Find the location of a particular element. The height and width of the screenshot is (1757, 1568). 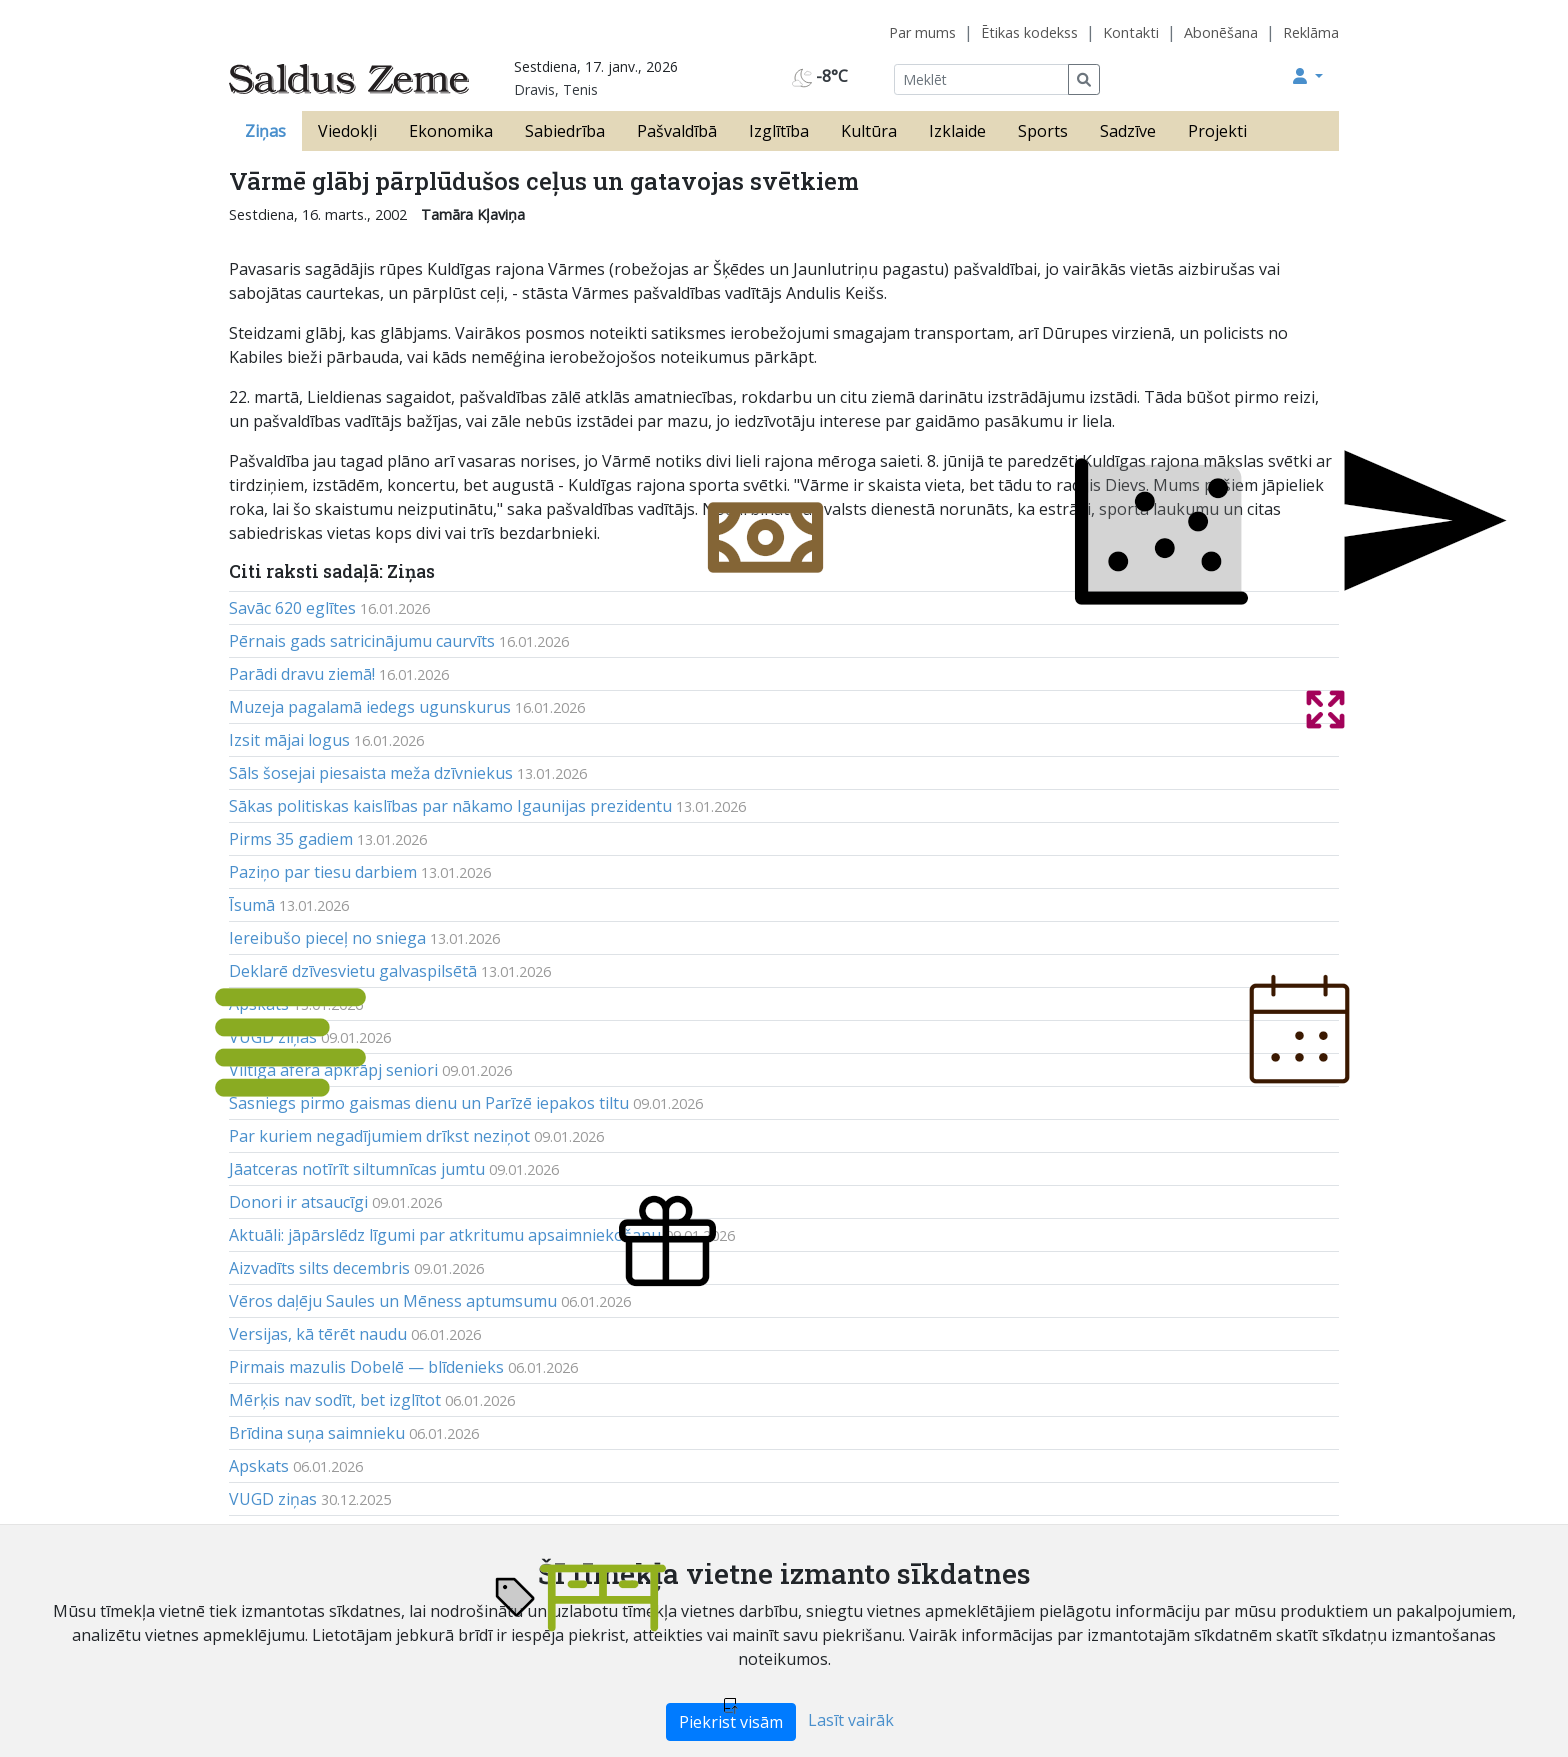

add a tag or label to an item is located at coordinates (513, 1595).